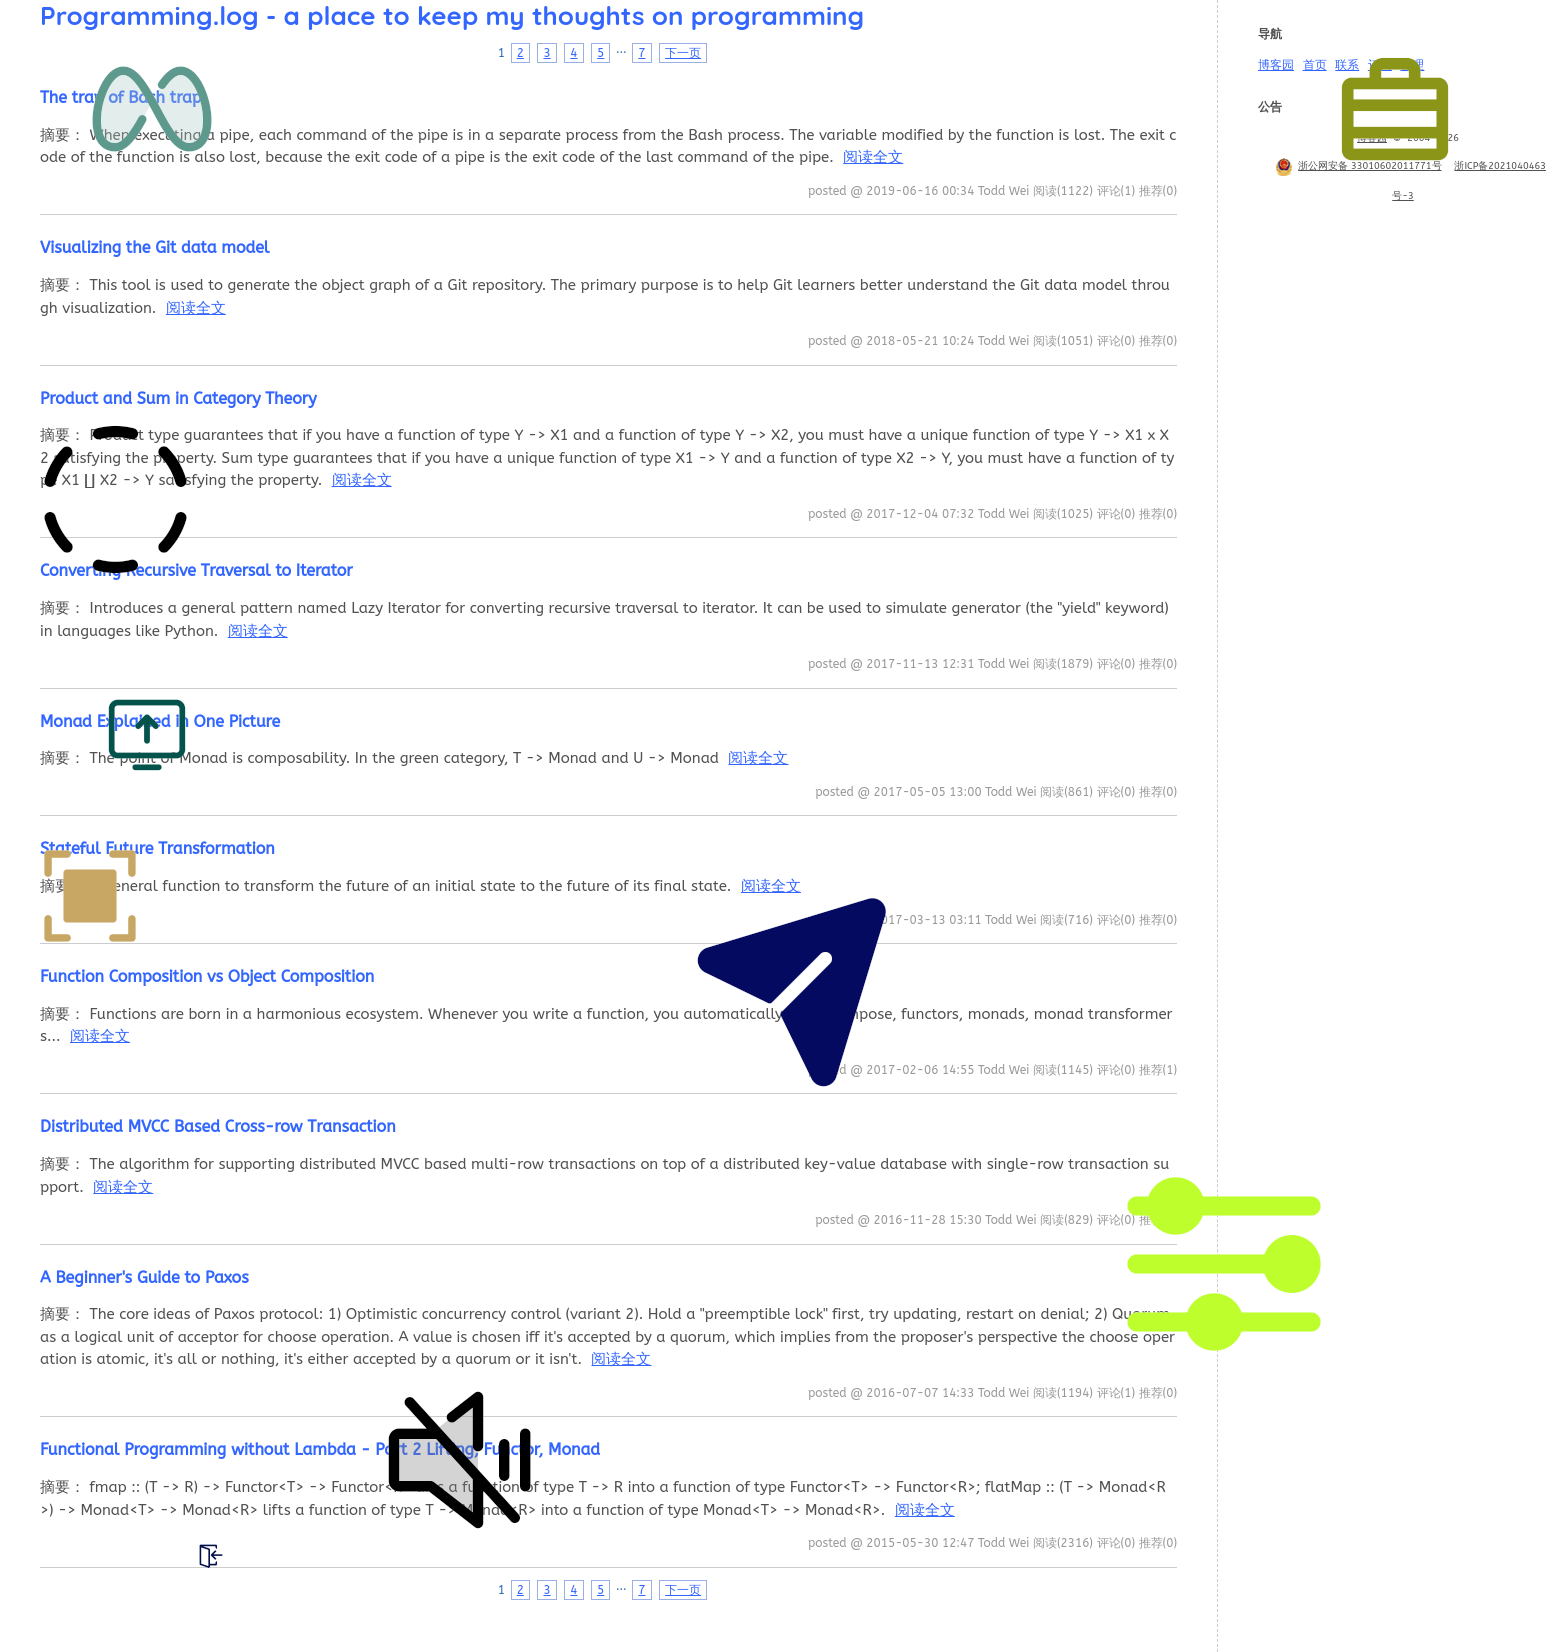 The height and width of the screenshot is (1652, 1568). Describe the element at coordinates (152, 109) in the screenshot. I see `Meta company logo` at that location.